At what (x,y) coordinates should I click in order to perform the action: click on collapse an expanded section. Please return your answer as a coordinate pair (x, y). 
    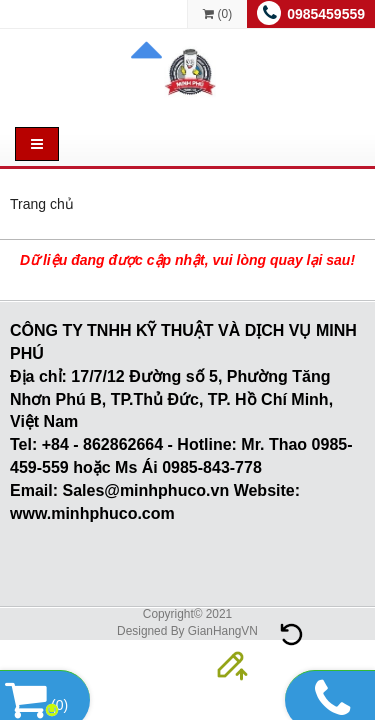
    Looking at the image, I should click on (146, 51).